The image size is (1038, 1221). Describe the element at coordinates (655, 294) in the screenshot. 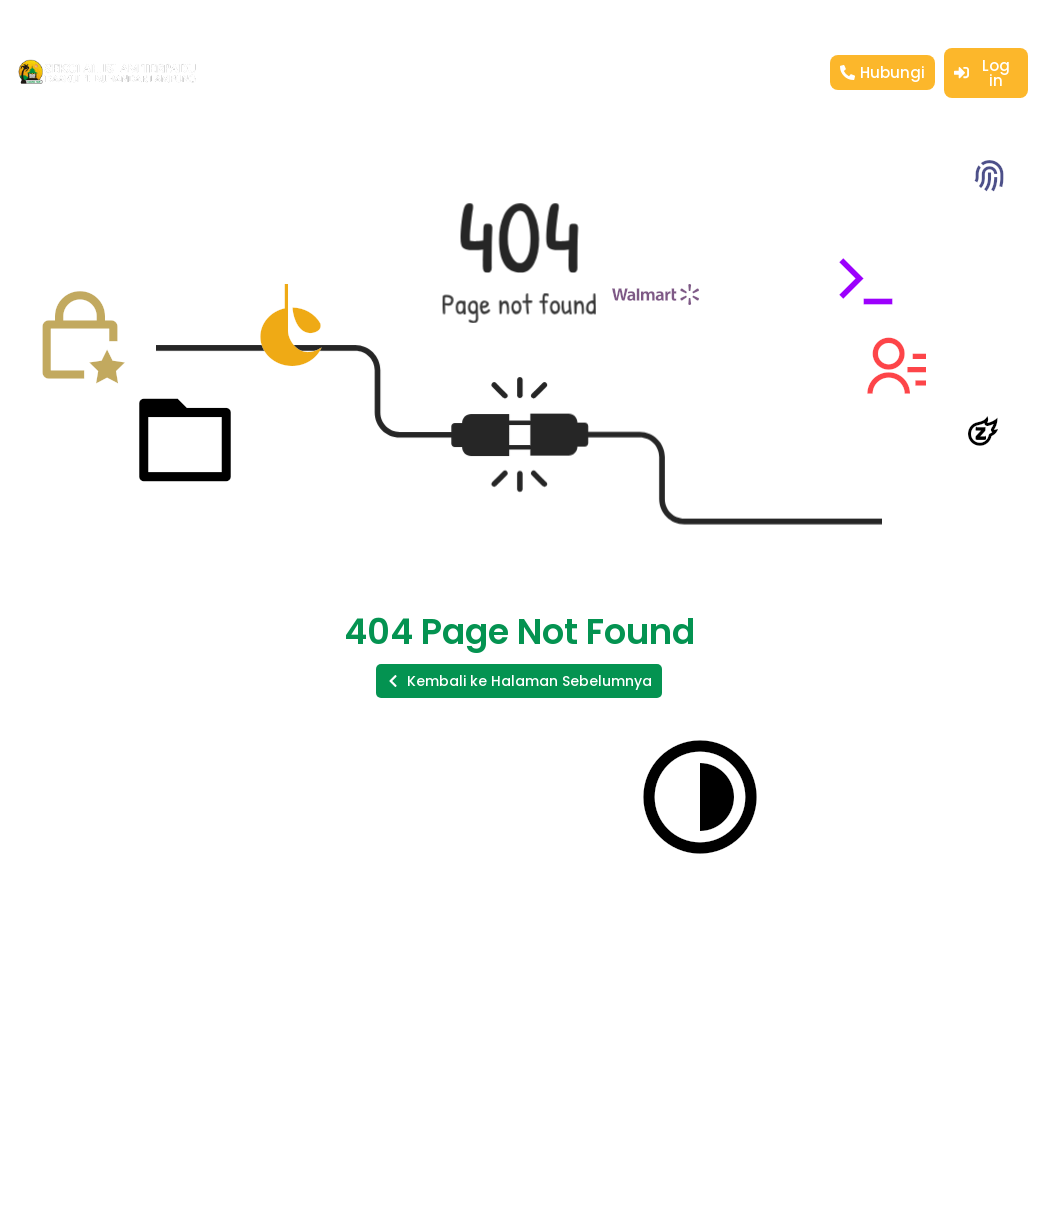

I see `open the Walmart app` at that location.